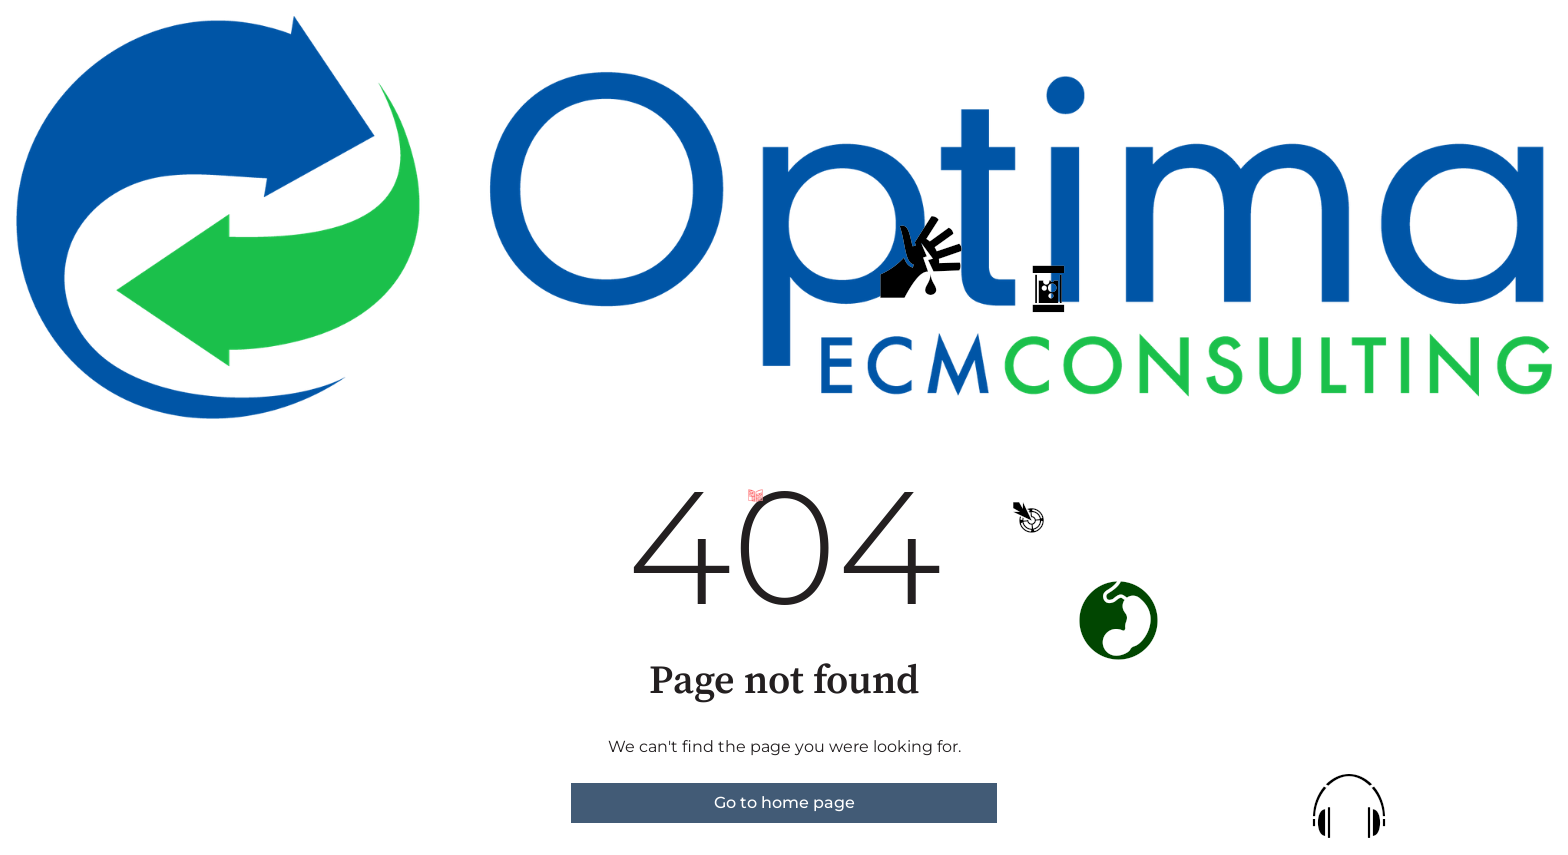  What do you see at coordinates (755, 495) in the screenshot?
I see `view news and articles` at bounding box center [755, 495].